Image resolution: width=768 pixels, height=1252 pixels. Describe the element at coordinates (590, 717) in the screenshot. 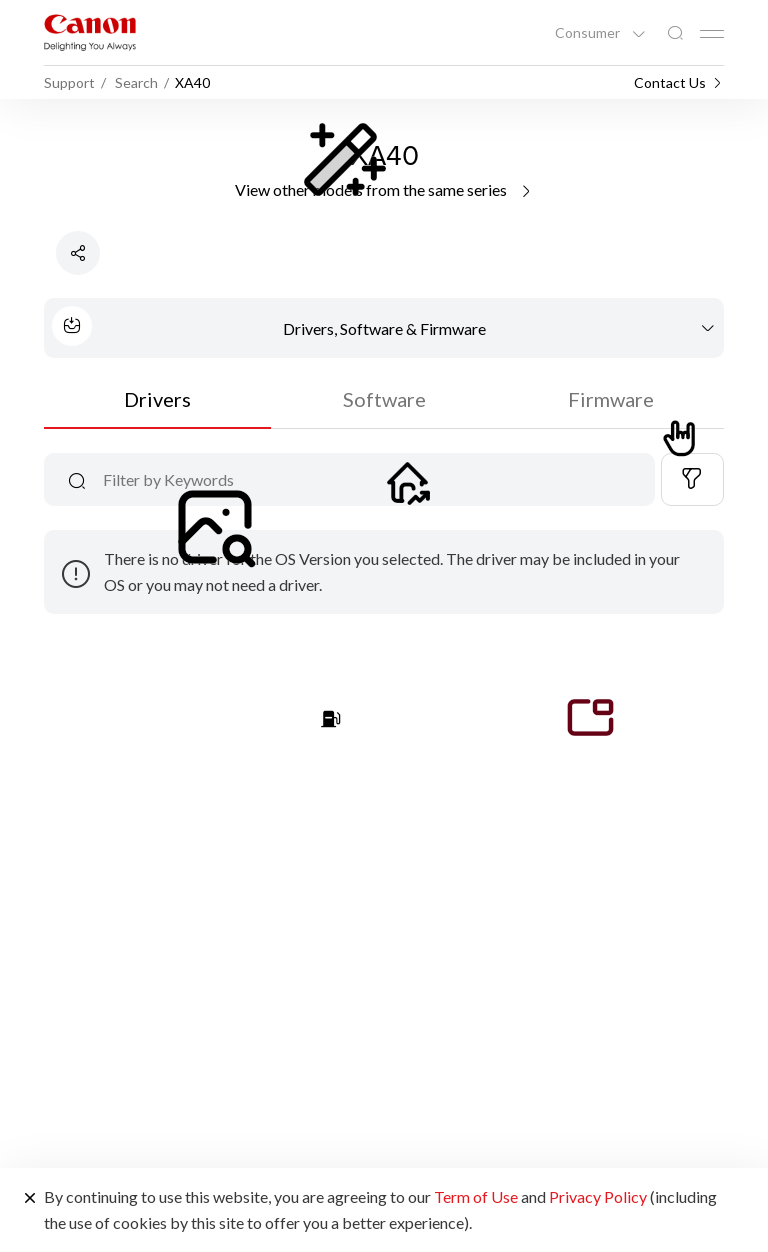

I see `enable picture-in-picture mode at top of screen` at that location.